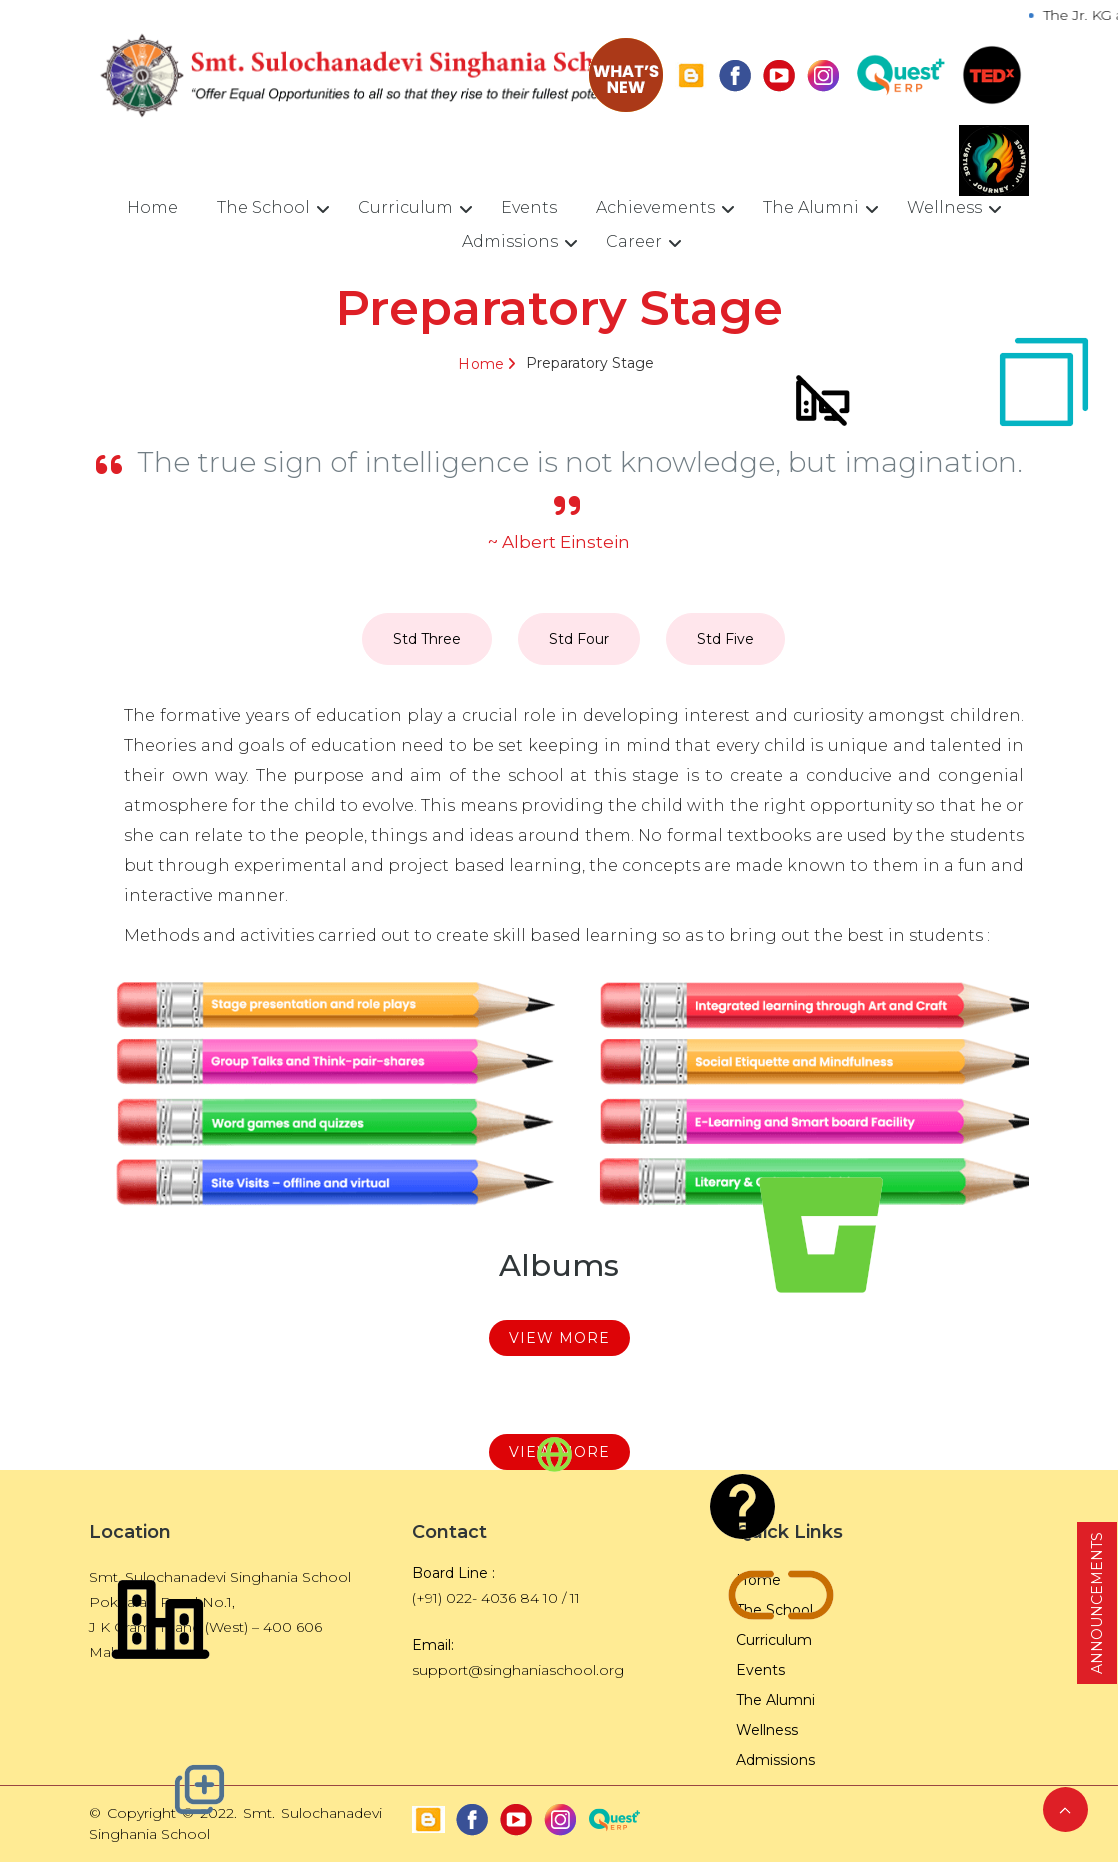 The width and height of the screenshot is (1118, 1862). I want to click on unlink or disconnect a URL, so click(781, 1595).